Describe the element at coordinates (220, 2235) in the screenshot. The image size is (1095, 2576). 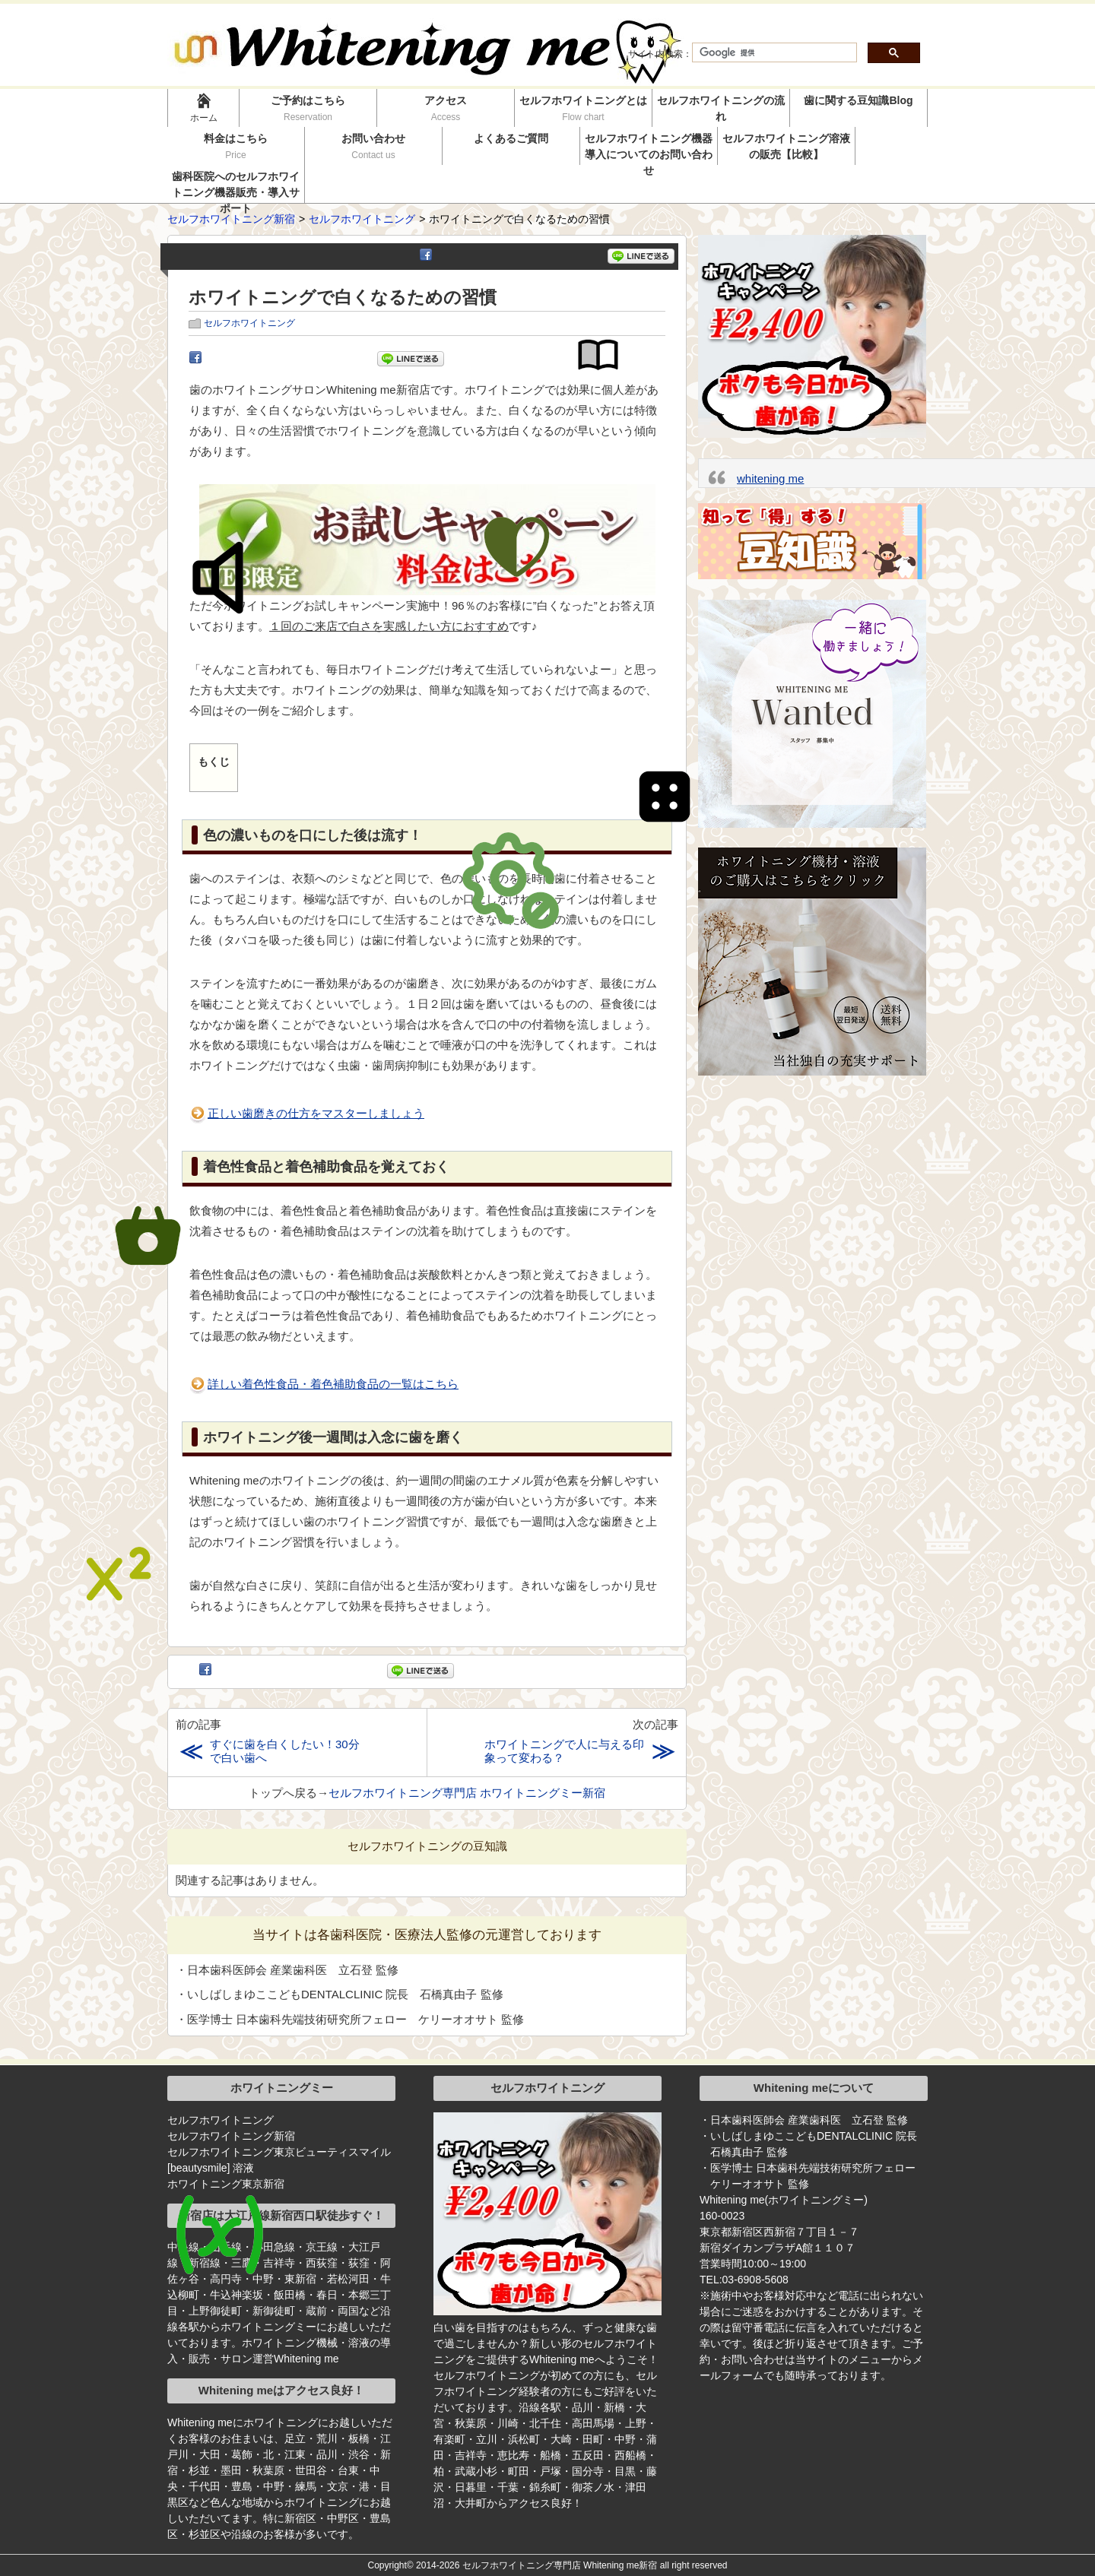
I see `represents a variable or dynamic value in code` at that location.